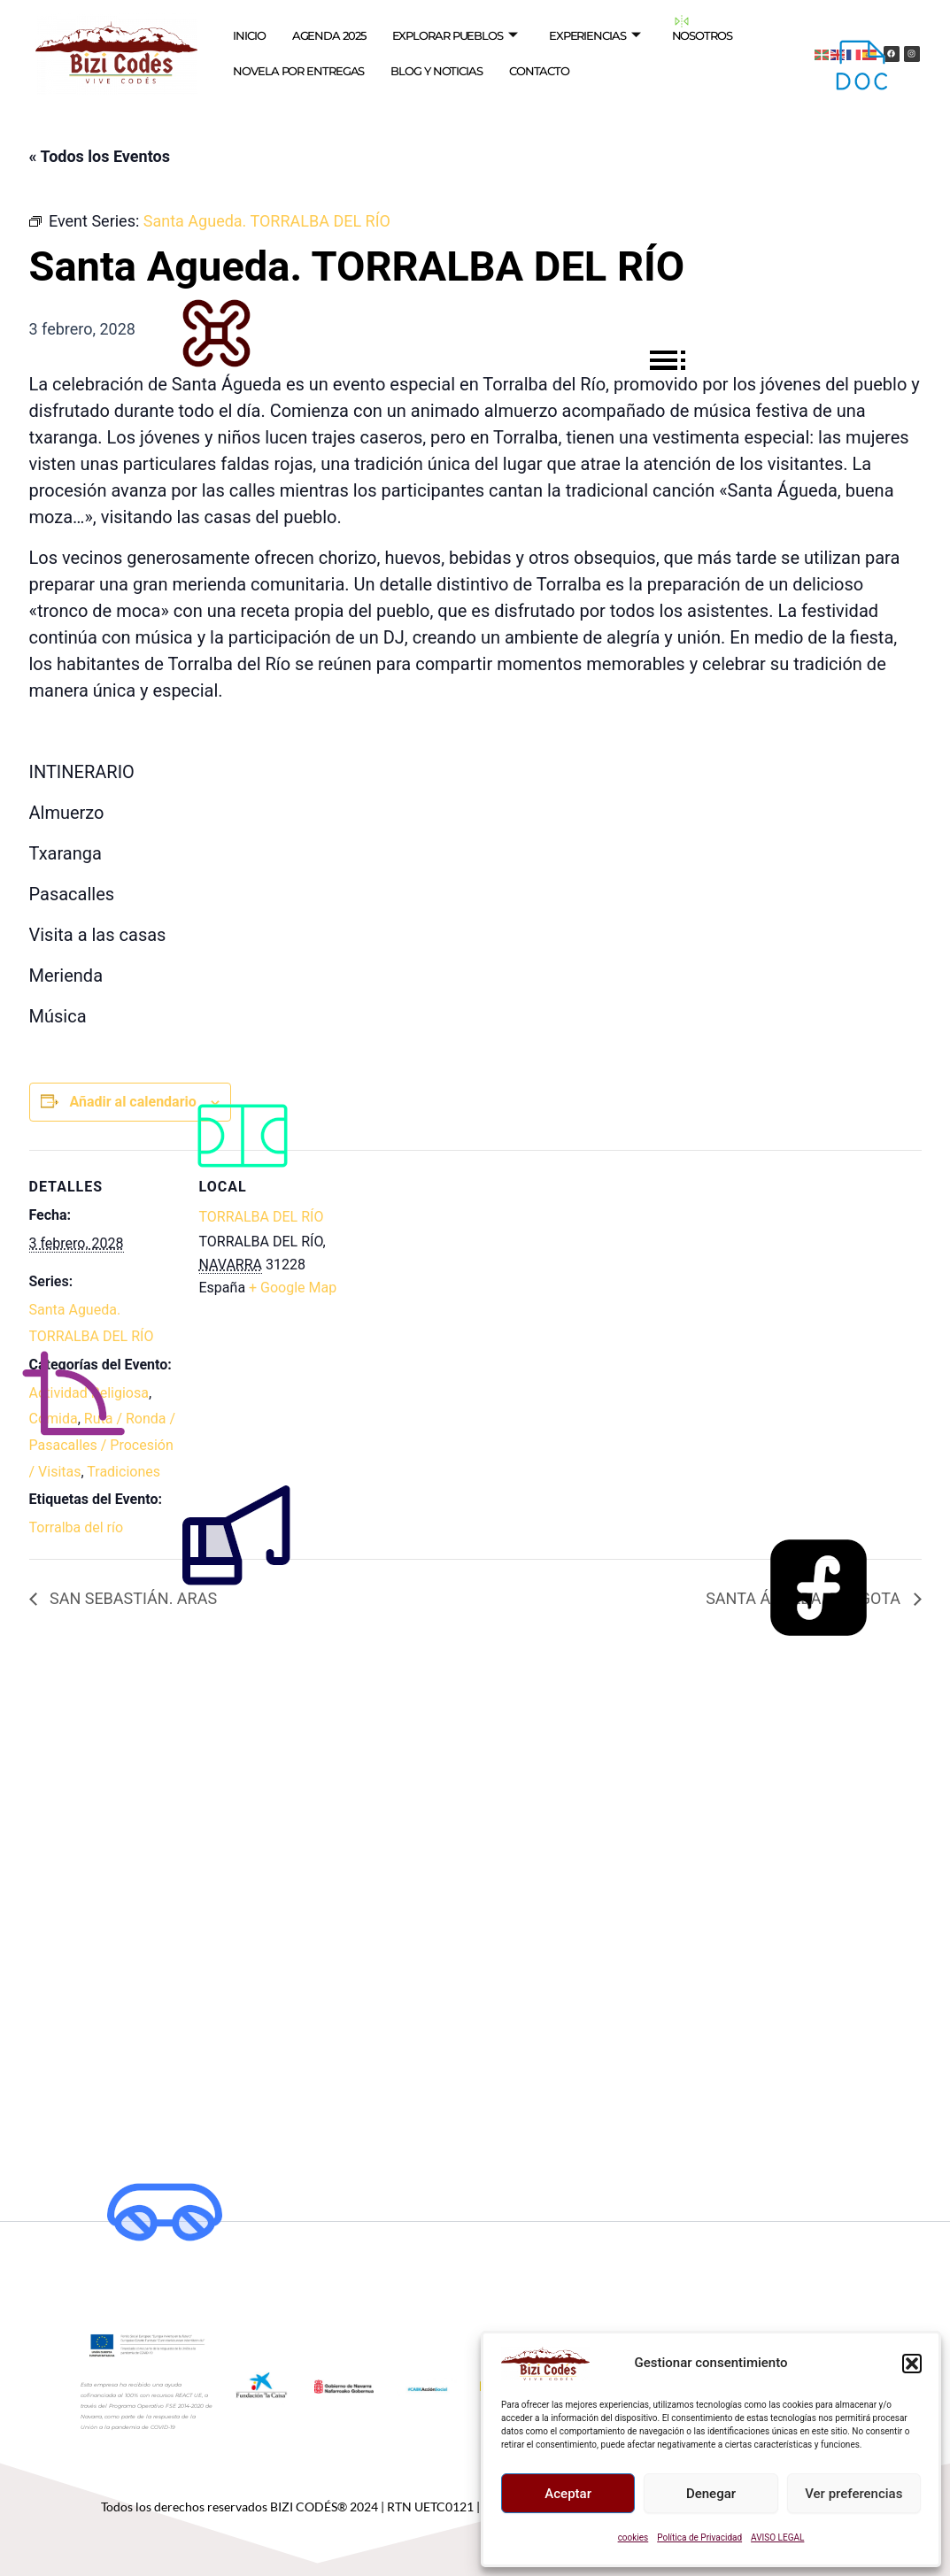  I want to click on access drone controls, so click(216, 333).